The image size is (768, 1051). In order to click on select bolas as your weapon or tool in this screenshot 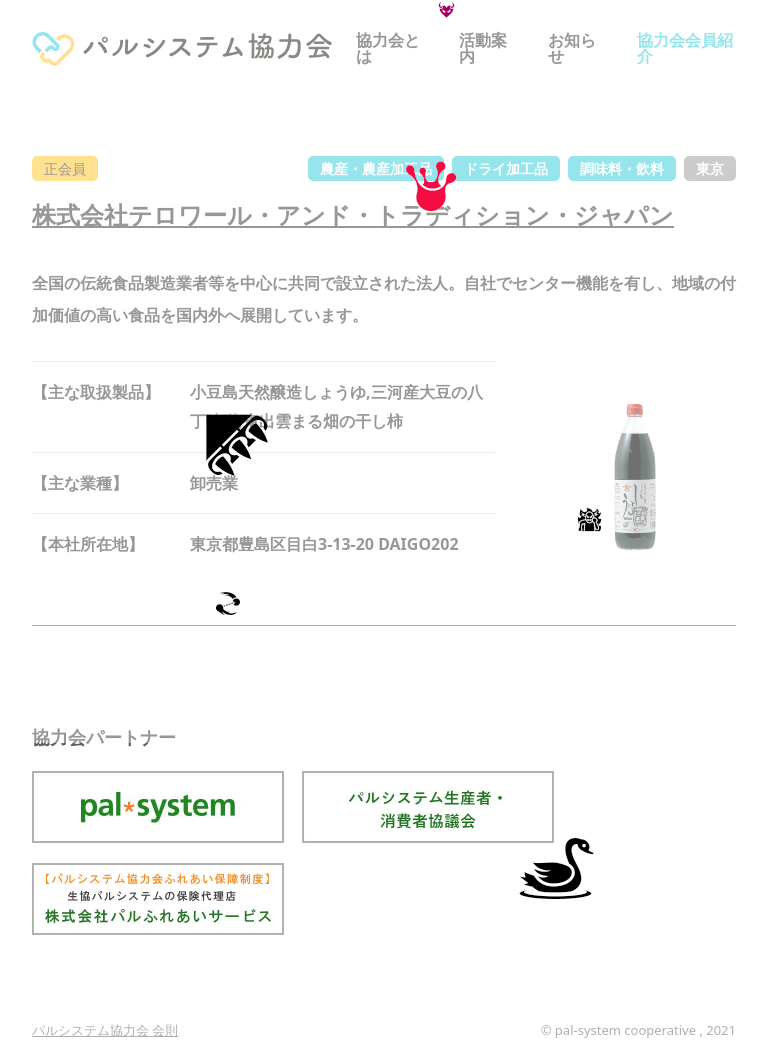, I will do `click(228, 604)`.